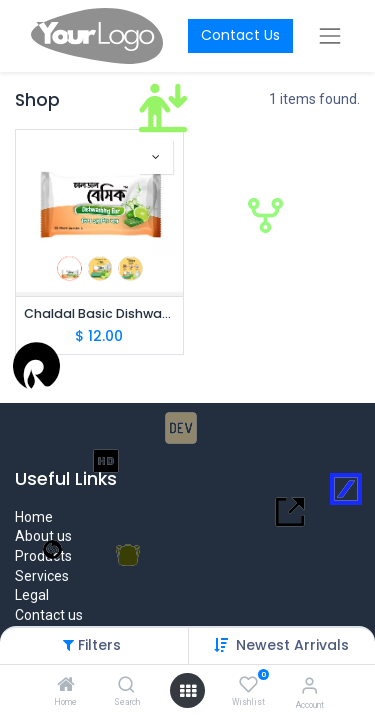 The width and height of the screenshot is (375, 720). I want to click on dev.to community platform logo, so click(181, 428).